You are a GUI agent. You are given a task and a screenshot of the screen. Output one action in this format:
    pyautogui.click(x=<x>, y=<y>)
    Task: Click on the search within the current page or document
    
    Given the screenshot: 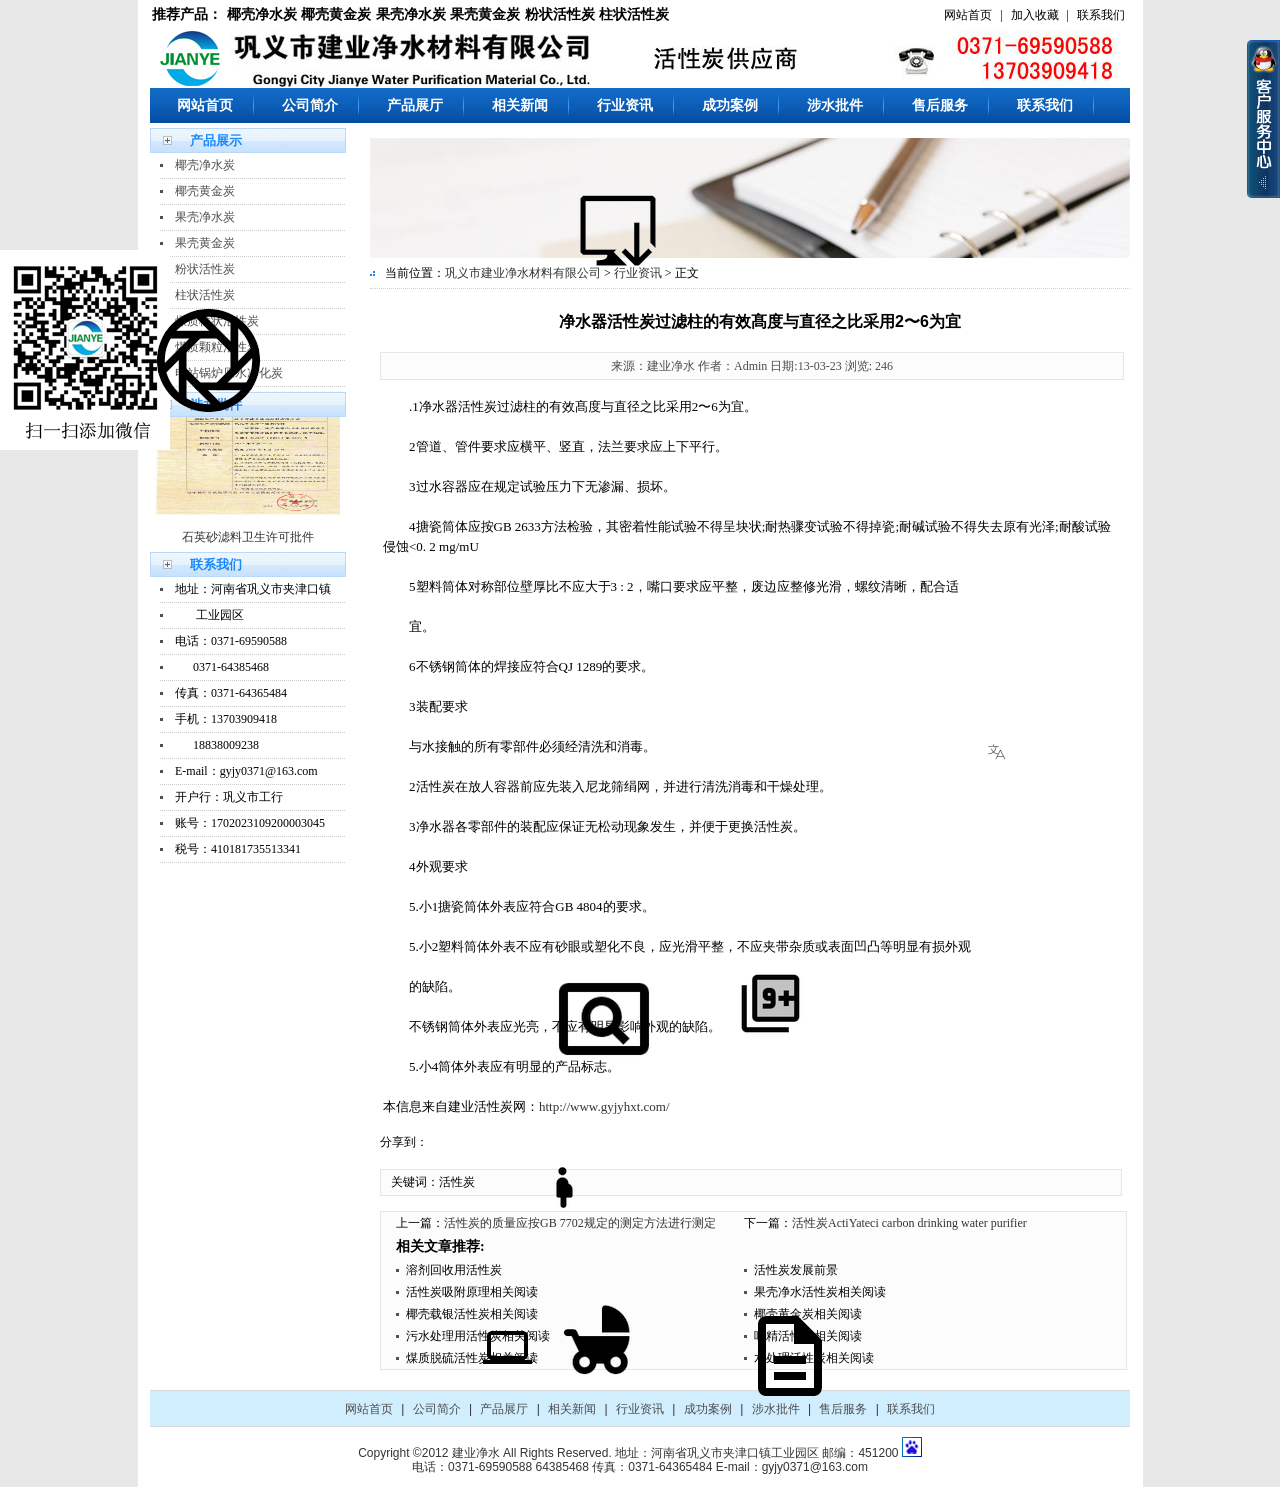 What is the action you would take?
    pyautogui.click(x=604, y=1019)
    